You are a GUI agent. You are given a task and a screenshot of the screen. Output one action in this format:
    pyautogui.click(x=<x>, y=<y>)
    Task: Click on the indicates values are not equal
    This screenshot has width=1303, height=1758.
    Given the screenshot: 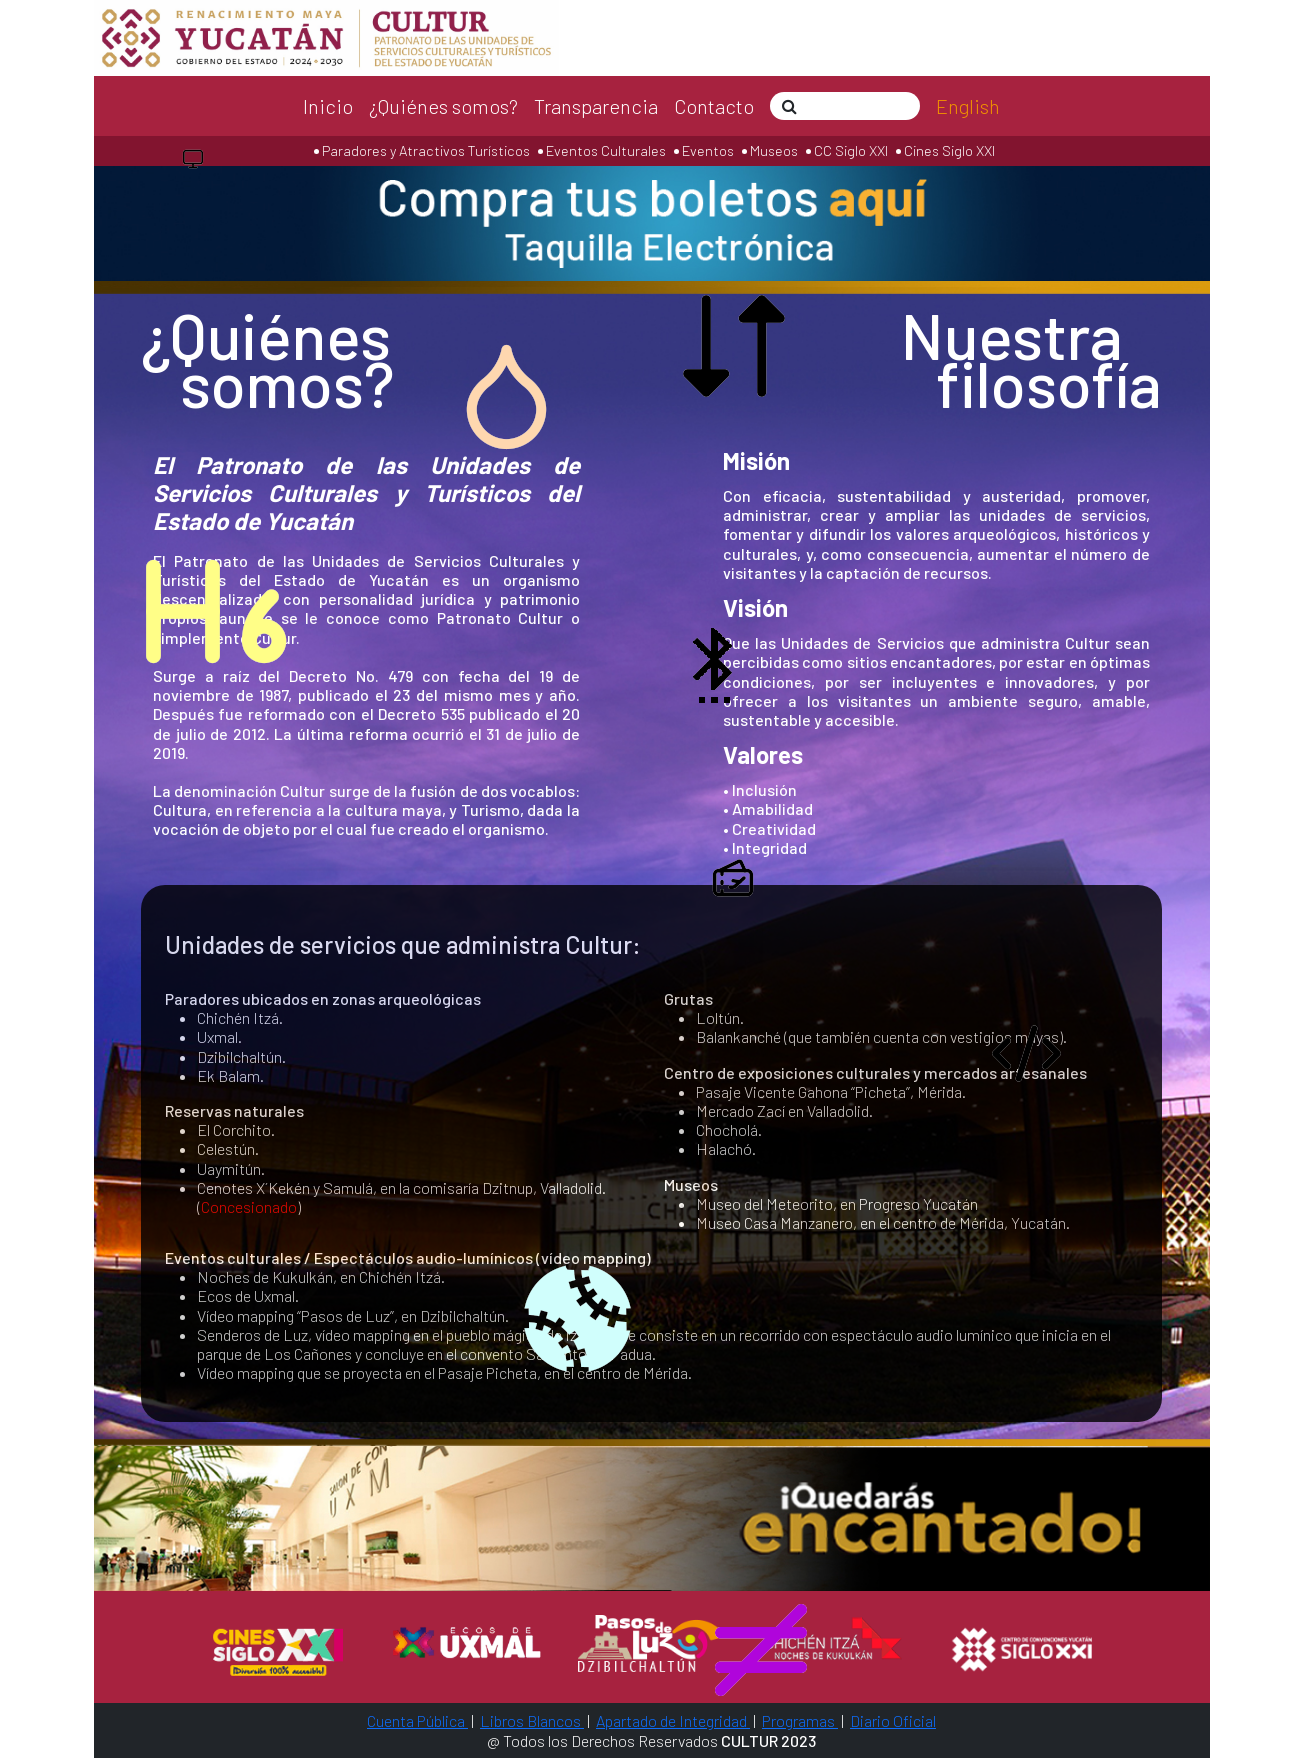 What is the action you would take?
    pyautogui.click(x=761, y=1650)
    